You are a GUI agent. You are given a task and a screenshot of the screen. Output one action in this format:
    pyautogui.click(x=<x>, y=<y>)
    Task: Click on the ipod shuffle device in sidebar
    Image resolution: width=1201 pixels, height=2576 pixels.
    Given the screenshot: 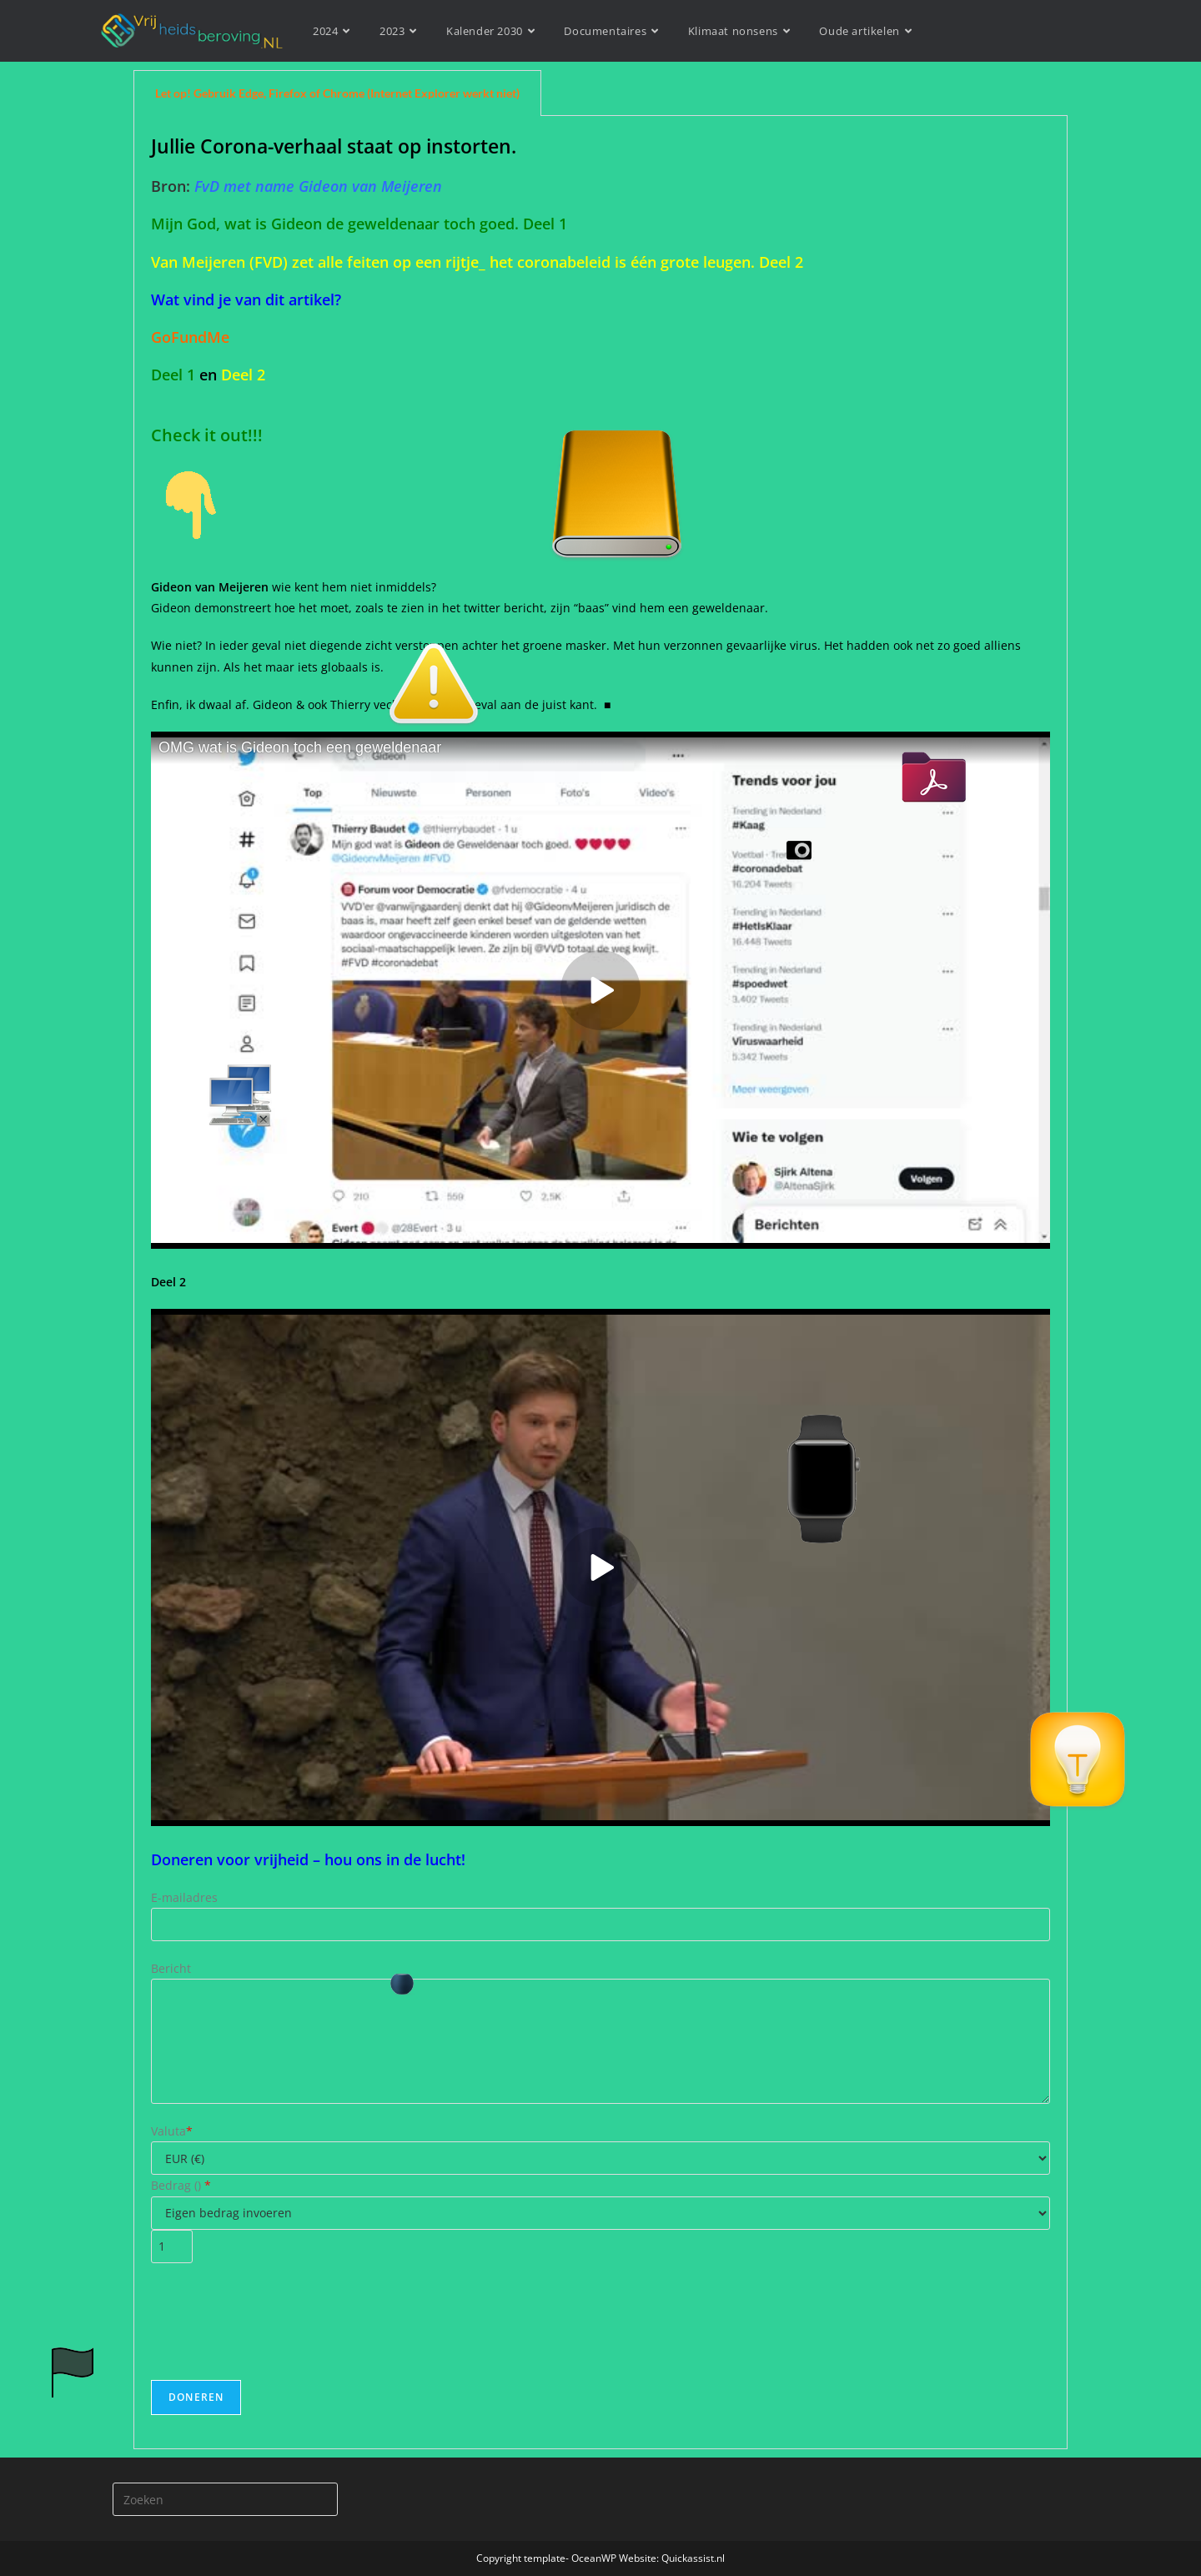 What is the action you would take?
    pyautogui.click(x=799, y=849)
    